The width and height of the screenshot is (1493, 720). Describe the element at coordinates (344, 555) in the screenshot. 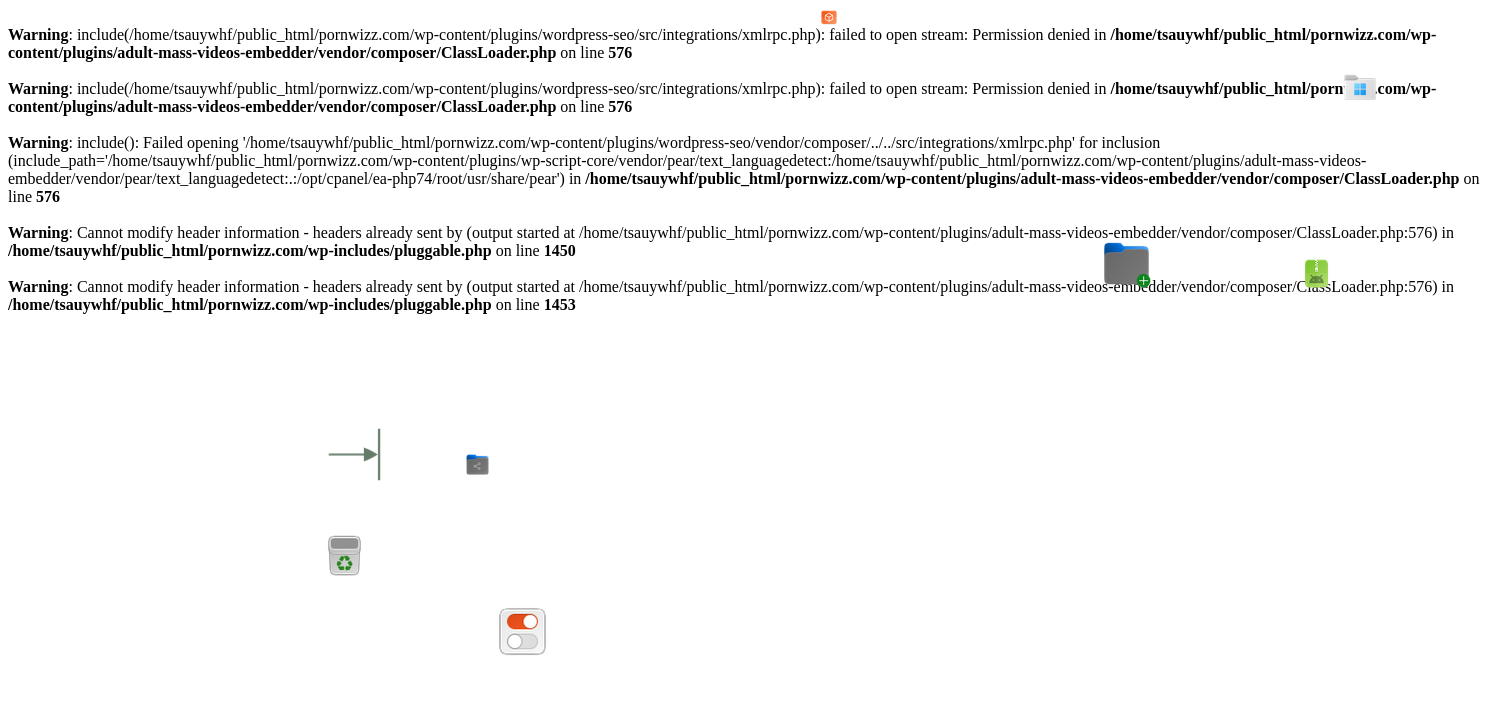

I see `open the trash or recycle bin` at that location.